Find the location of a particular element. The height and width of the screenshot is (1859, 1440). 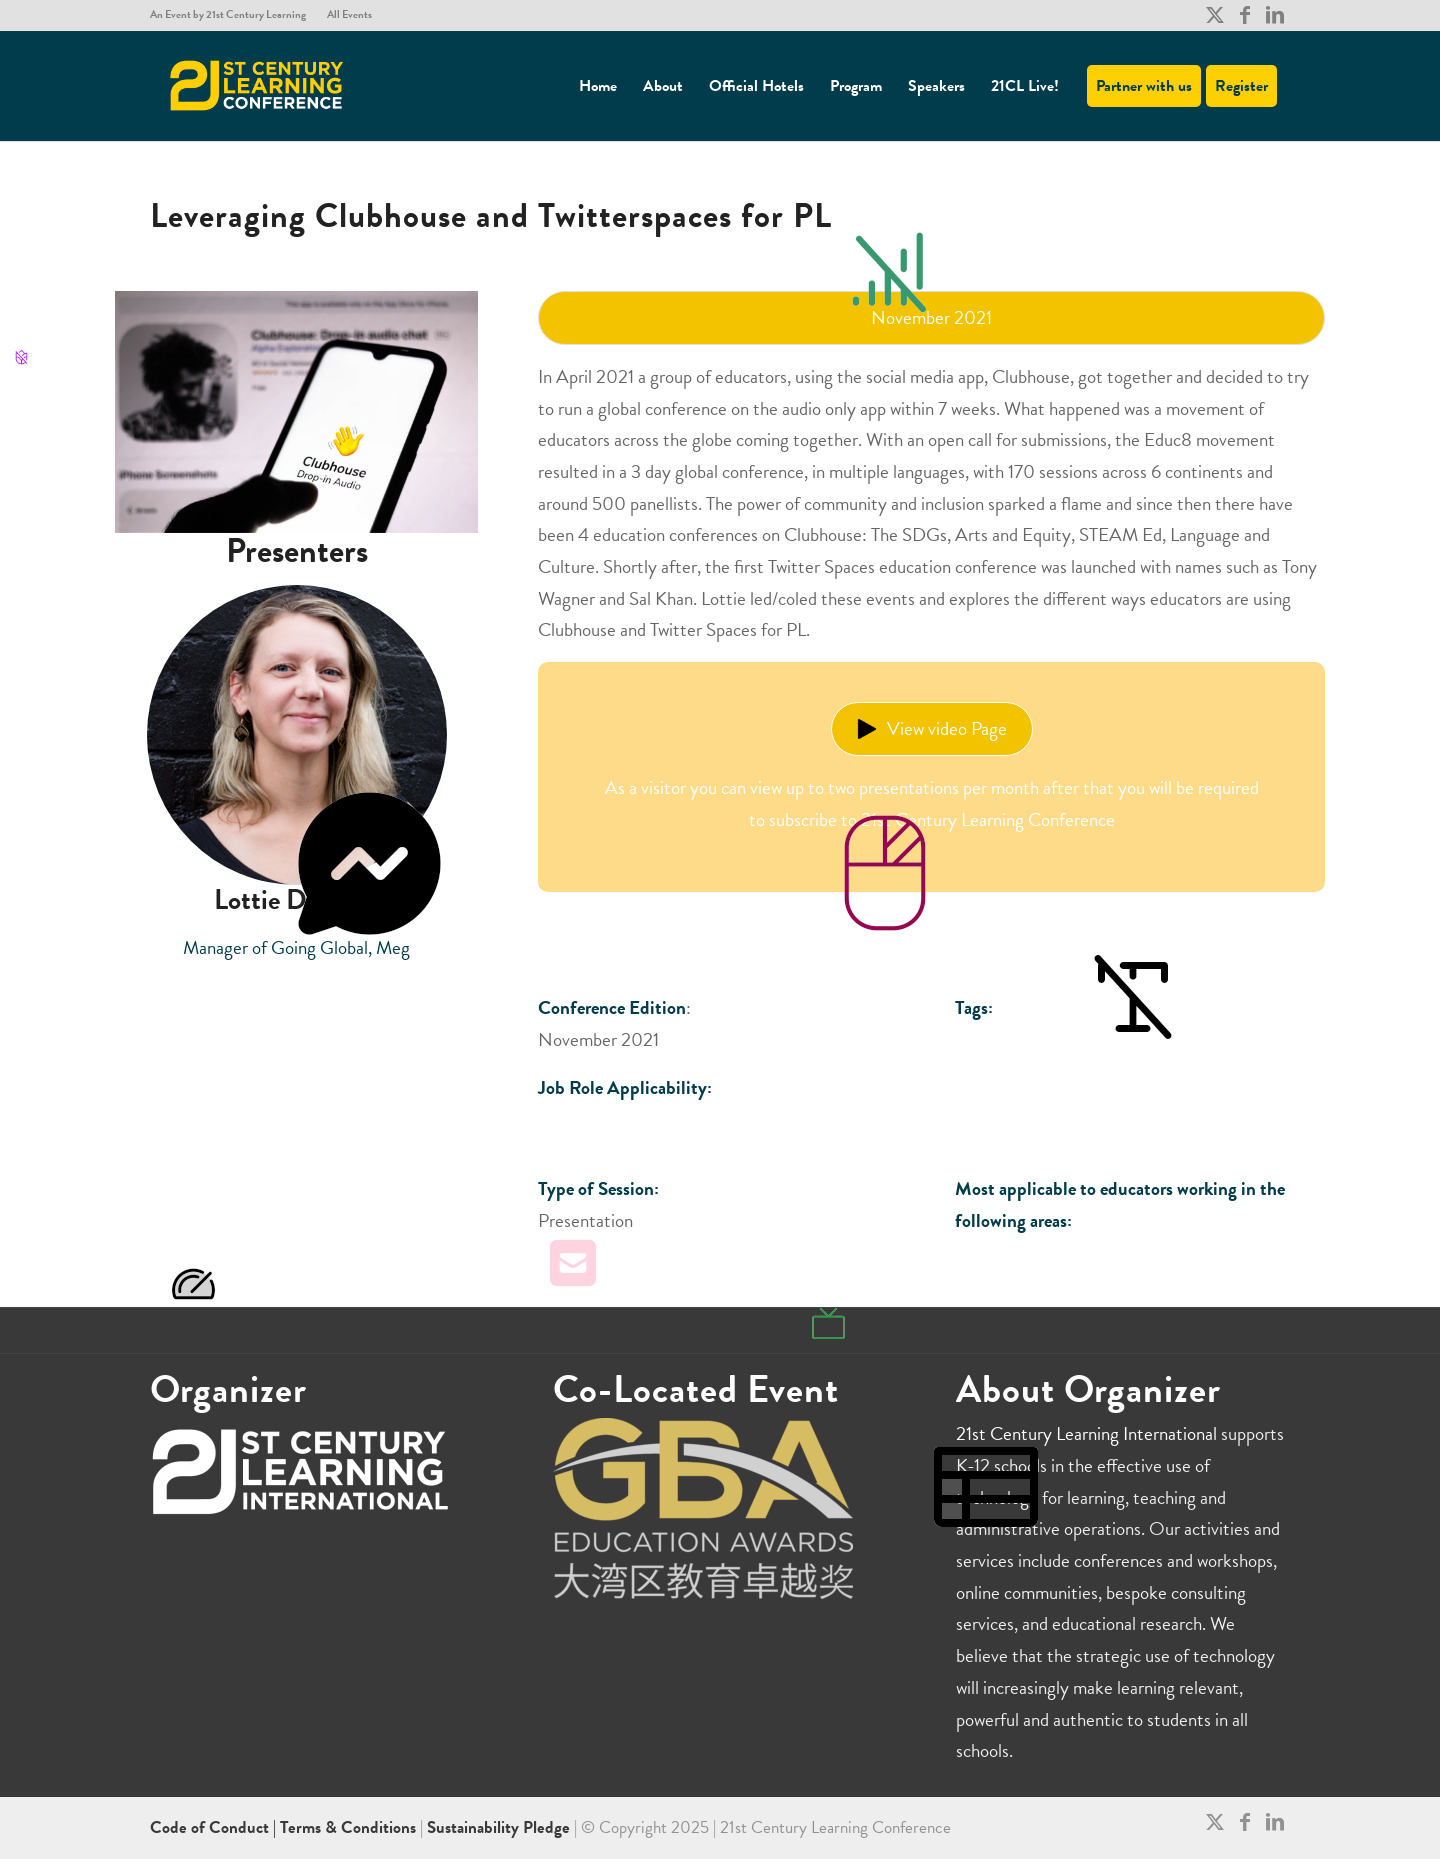

view data in table format is located at coordinates (986, 1487).